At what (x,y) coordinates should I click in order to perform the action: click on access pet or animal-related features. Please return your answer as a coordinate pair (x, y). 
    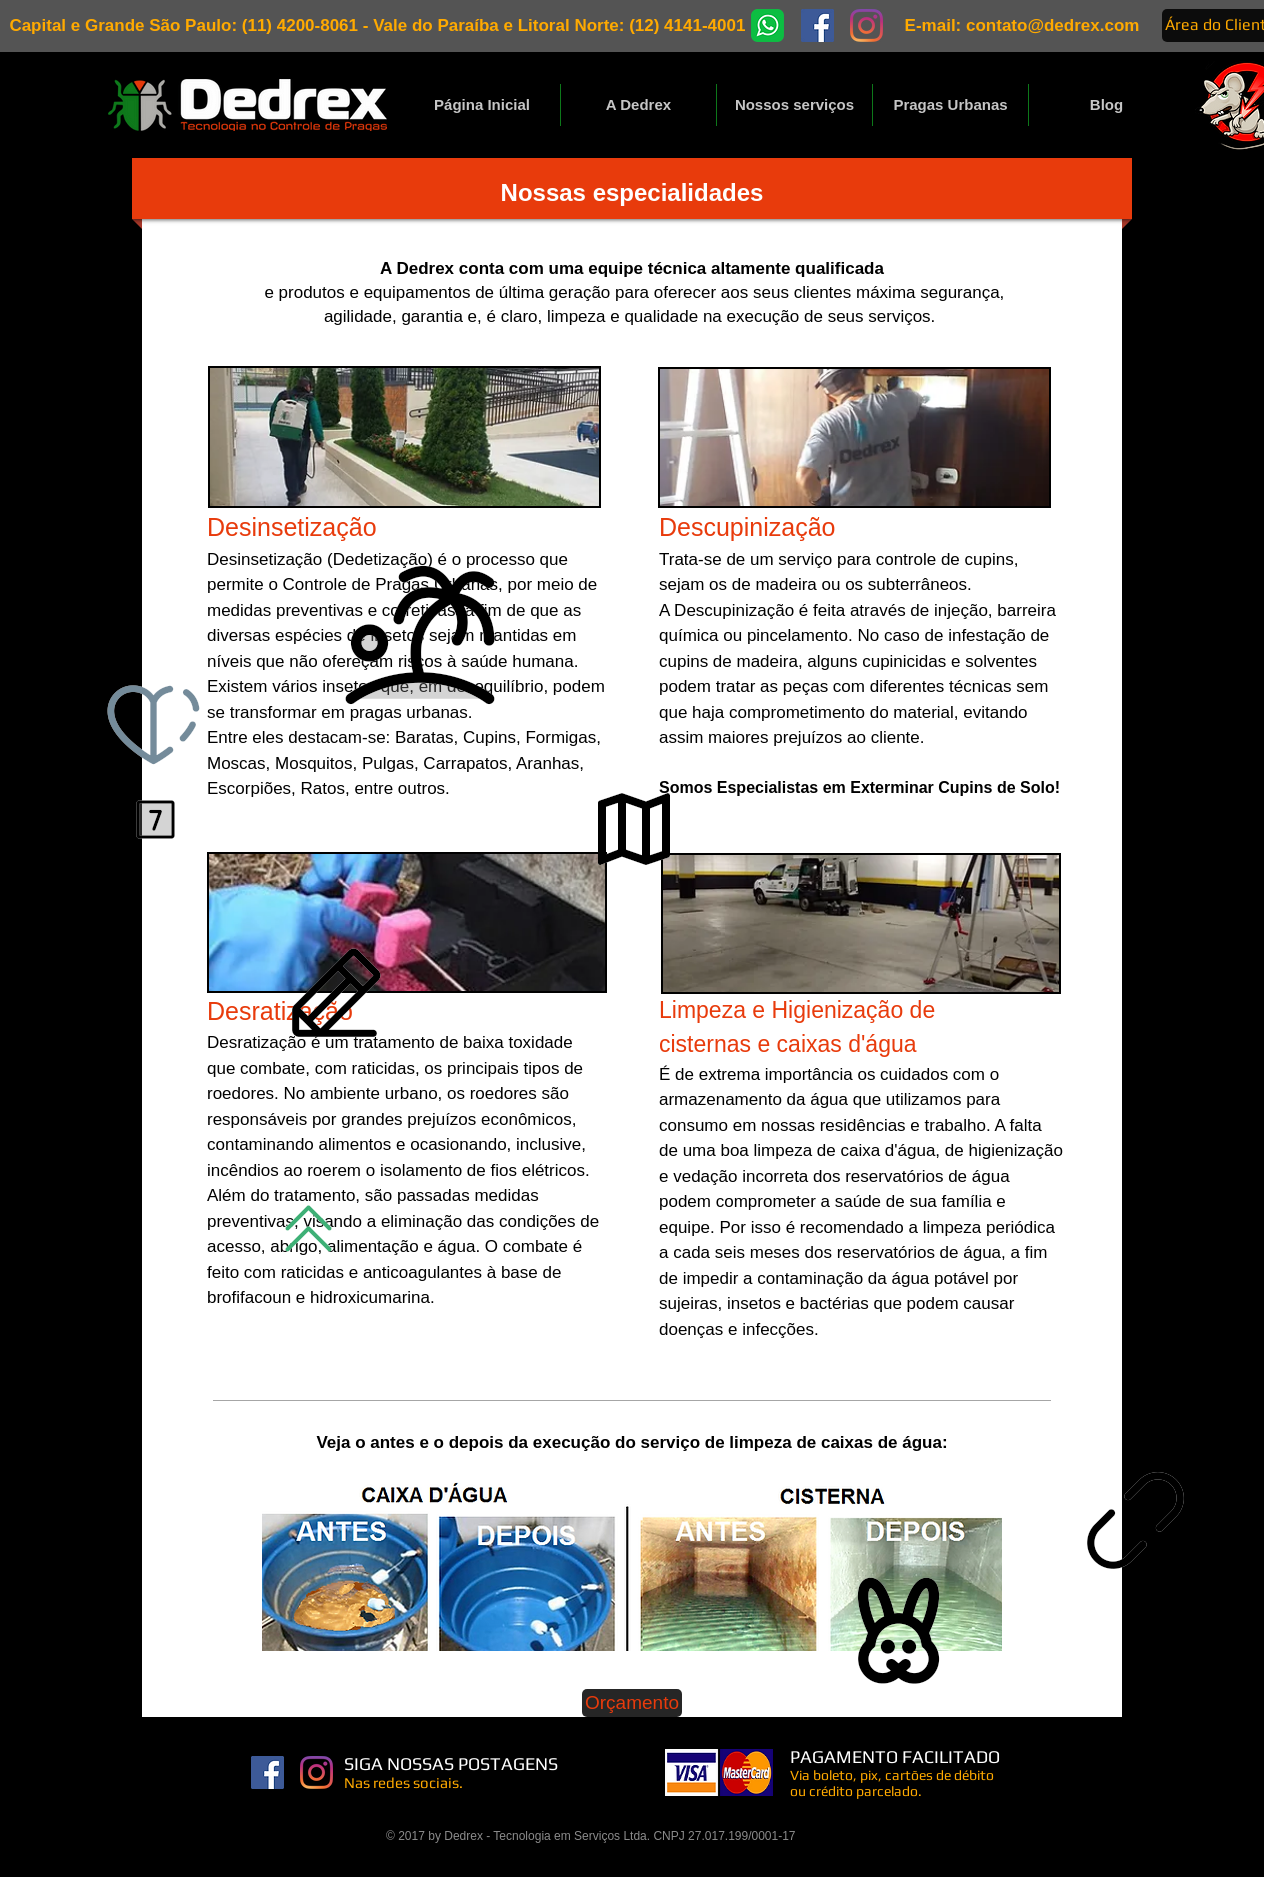
    Looking at the image, I should click on (898, 1632).